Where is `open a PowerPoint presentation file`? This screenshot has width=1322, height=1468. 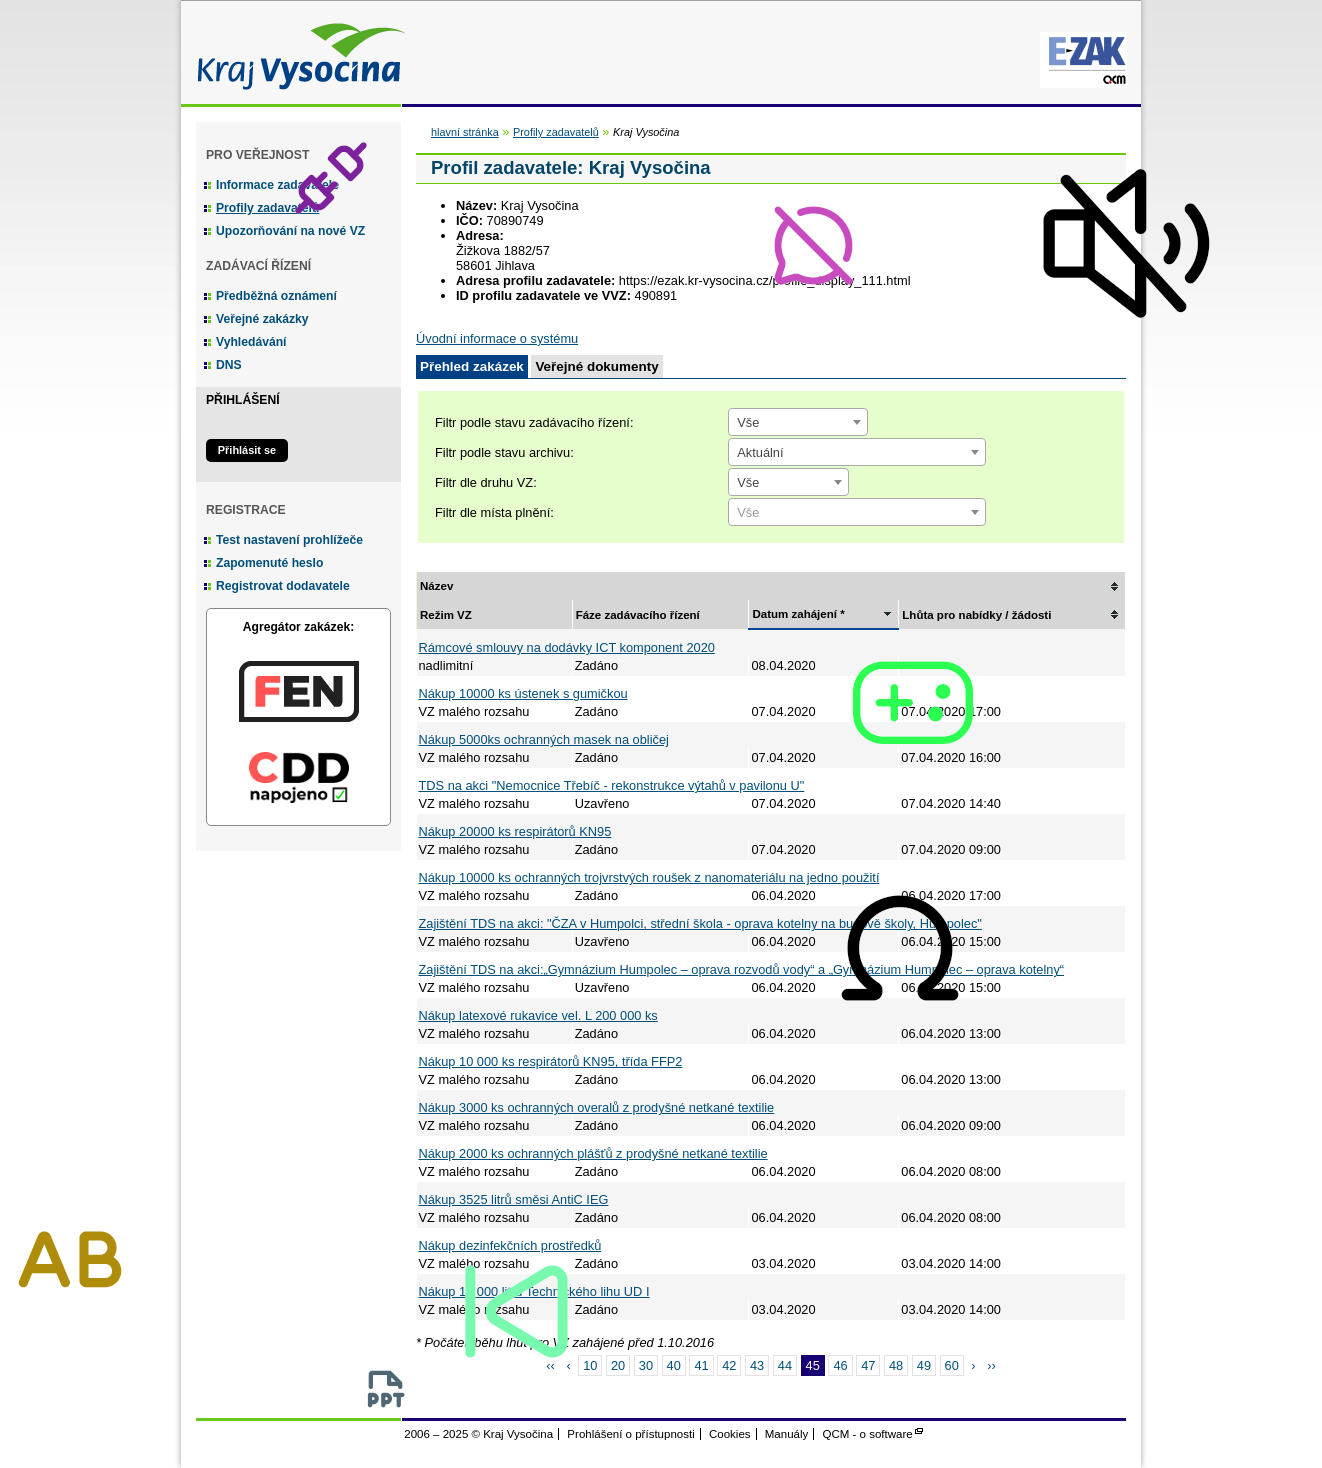 open a PowerPoint presentation file is located at coordinates (385, 1390).